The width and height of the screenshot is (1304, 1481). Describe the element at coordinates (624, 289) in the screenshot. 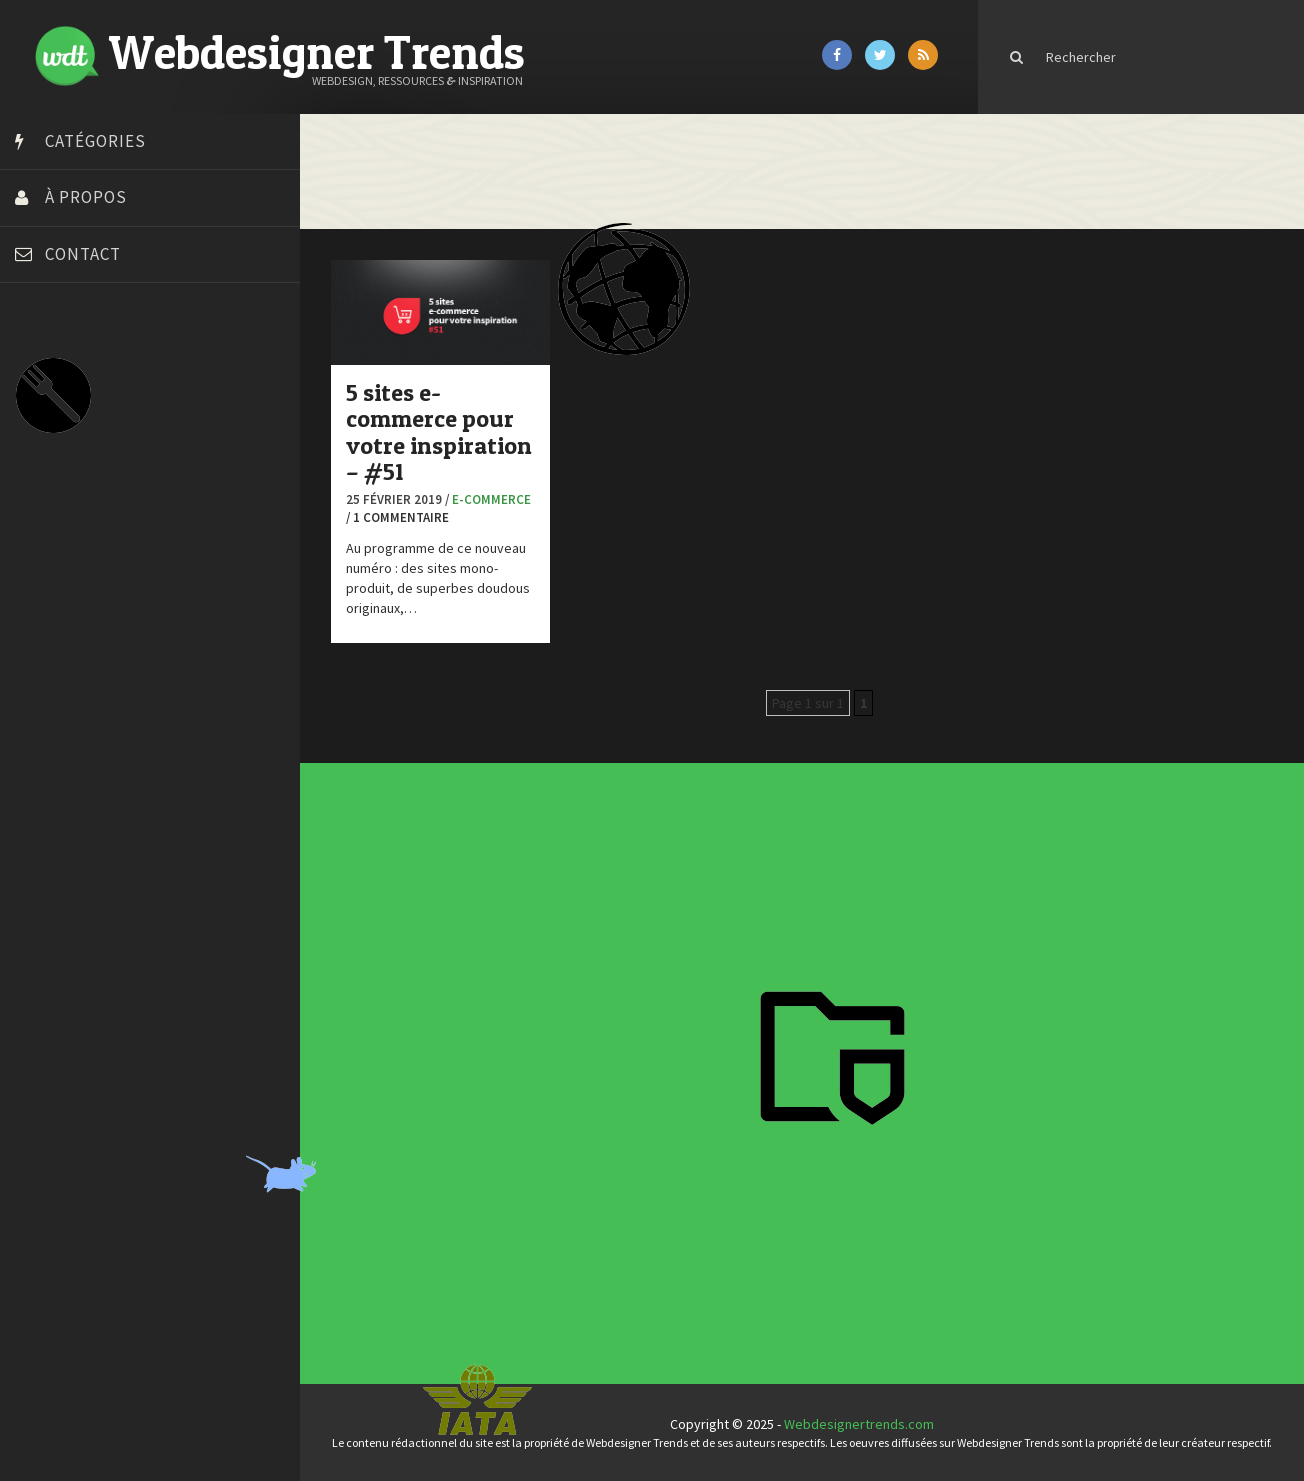

I see `Esri geographic information system (GIS) branding` at that location.